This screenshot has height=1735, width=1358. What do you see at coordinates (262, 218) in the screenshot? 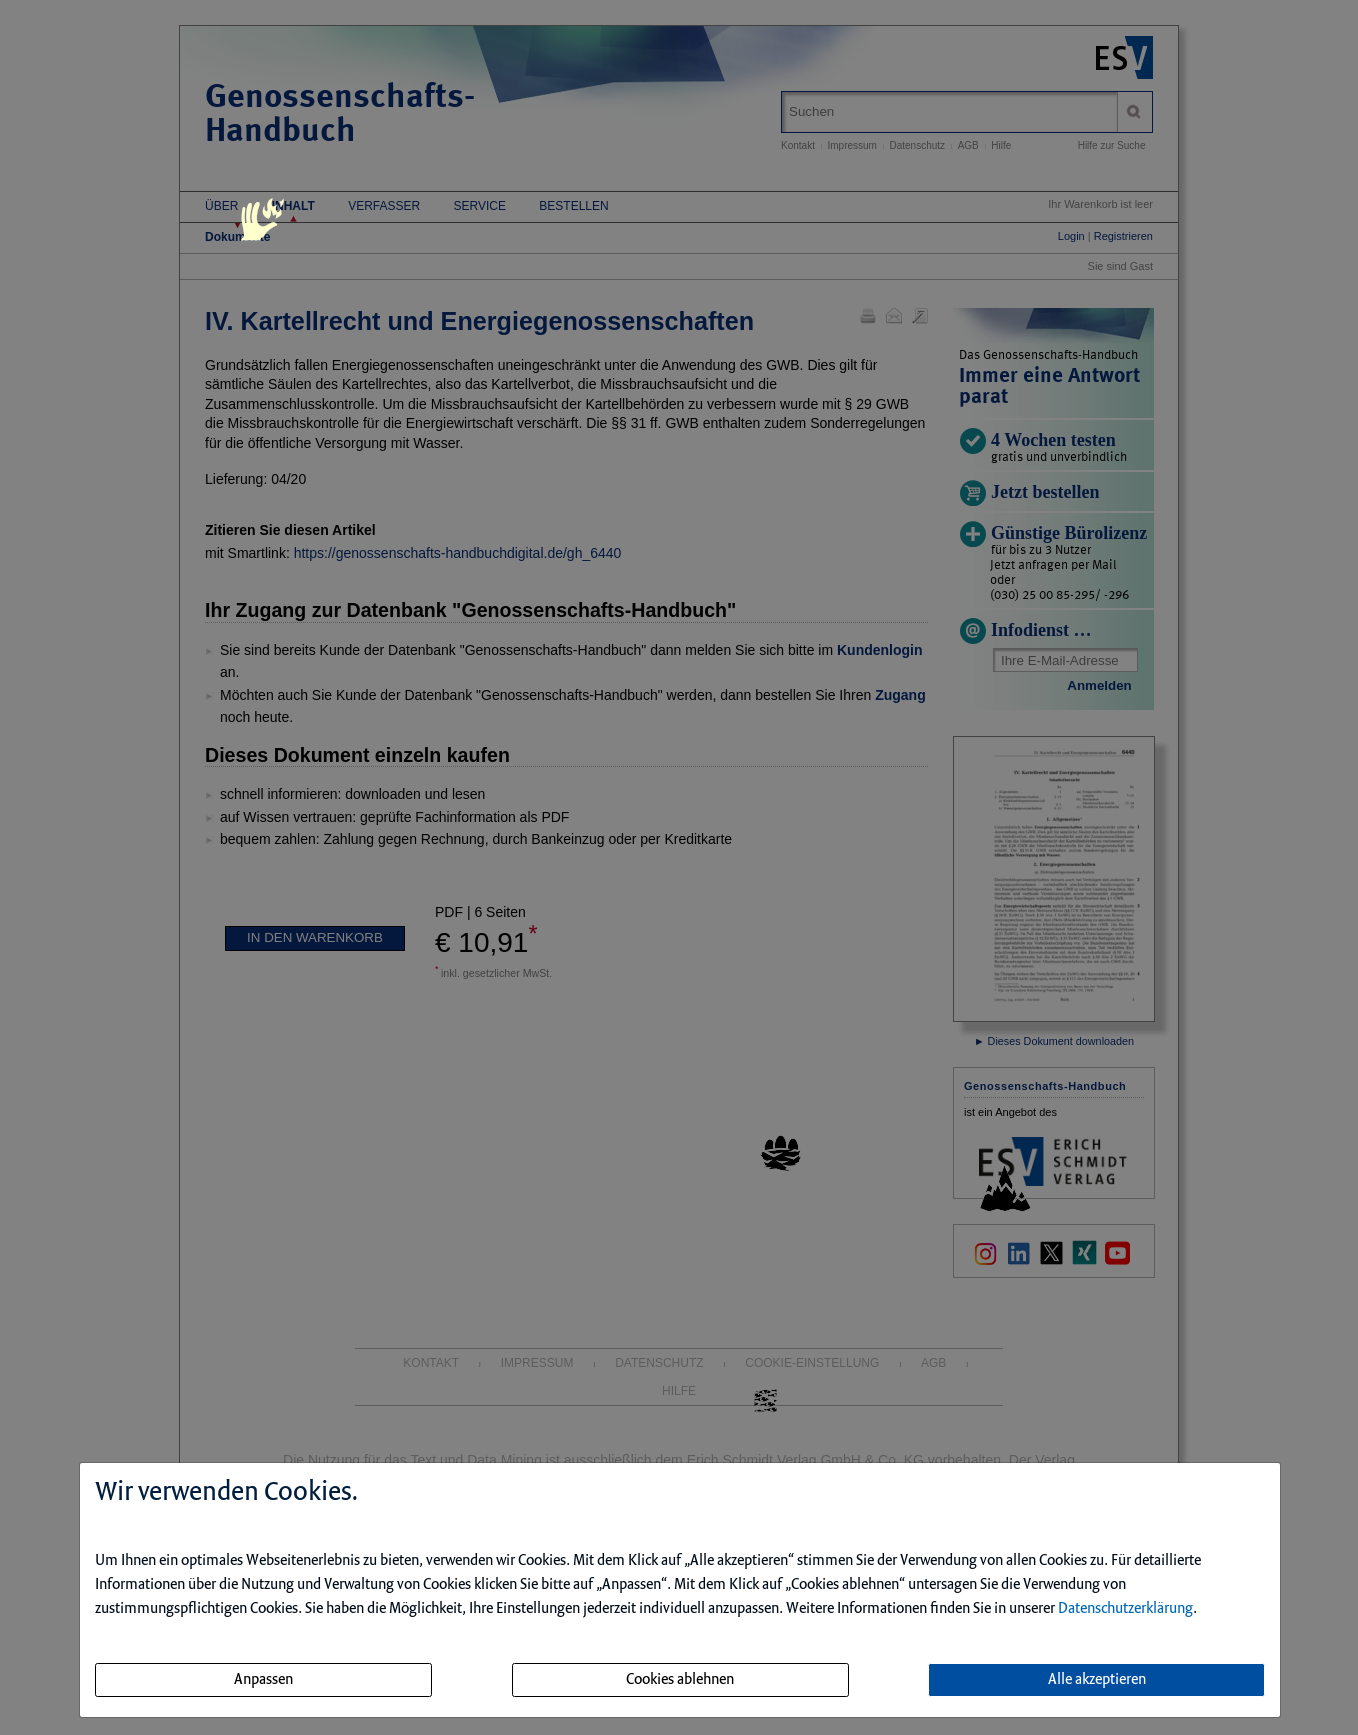
I see `cast a fire spell or ability` at bounding box center [262, 218].